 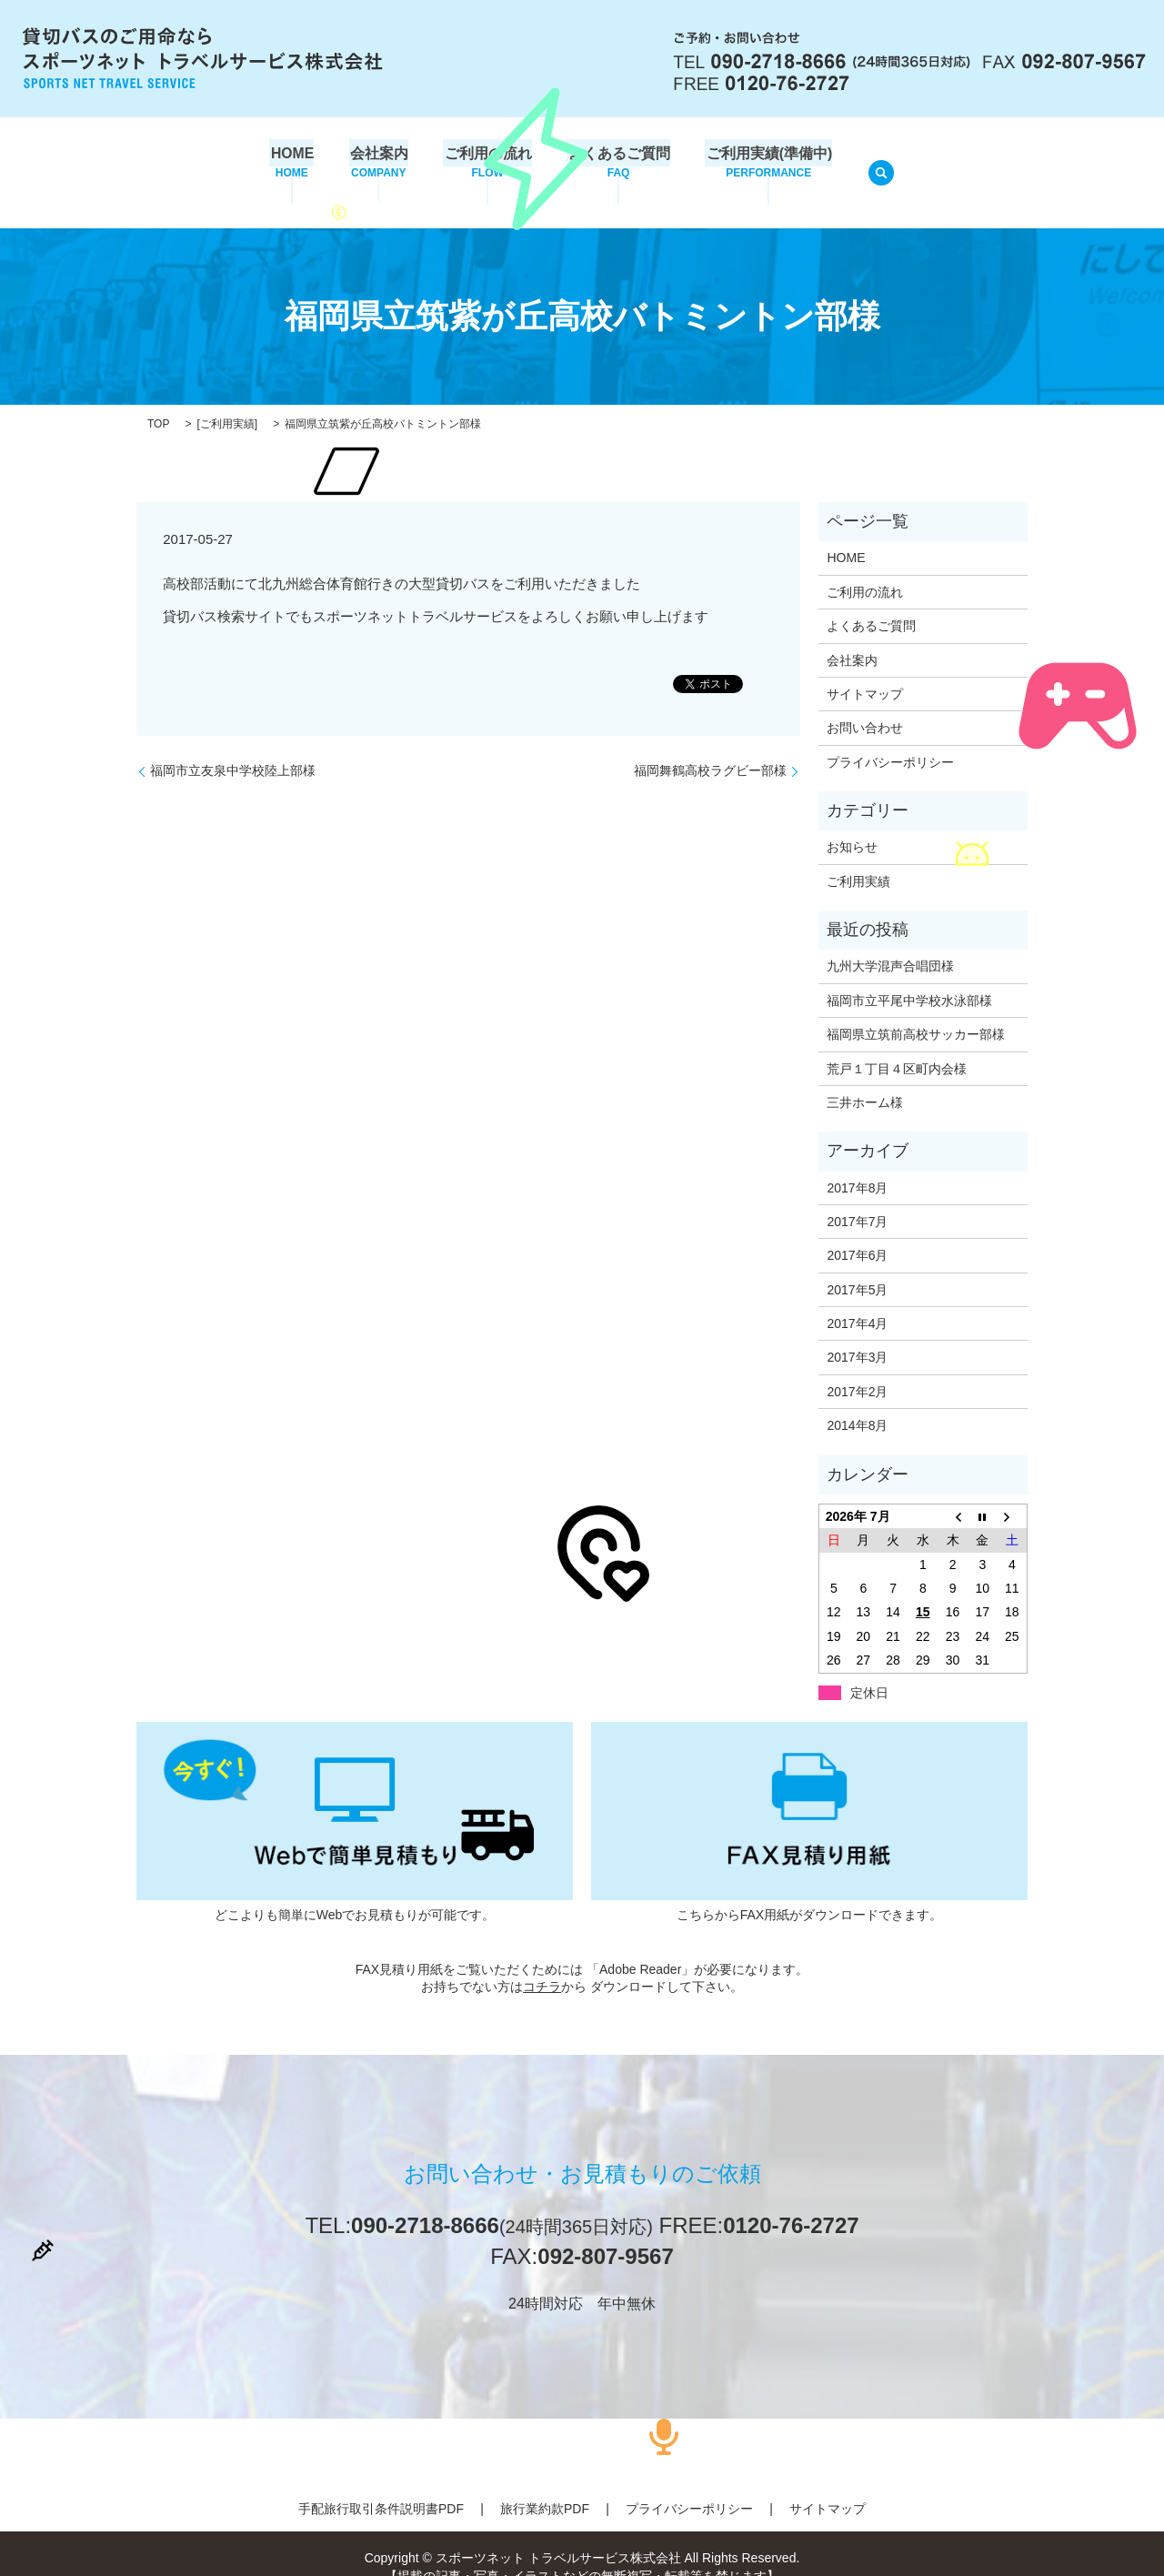 I want to click on open games or gaming section, so click(x=1078, y=706).